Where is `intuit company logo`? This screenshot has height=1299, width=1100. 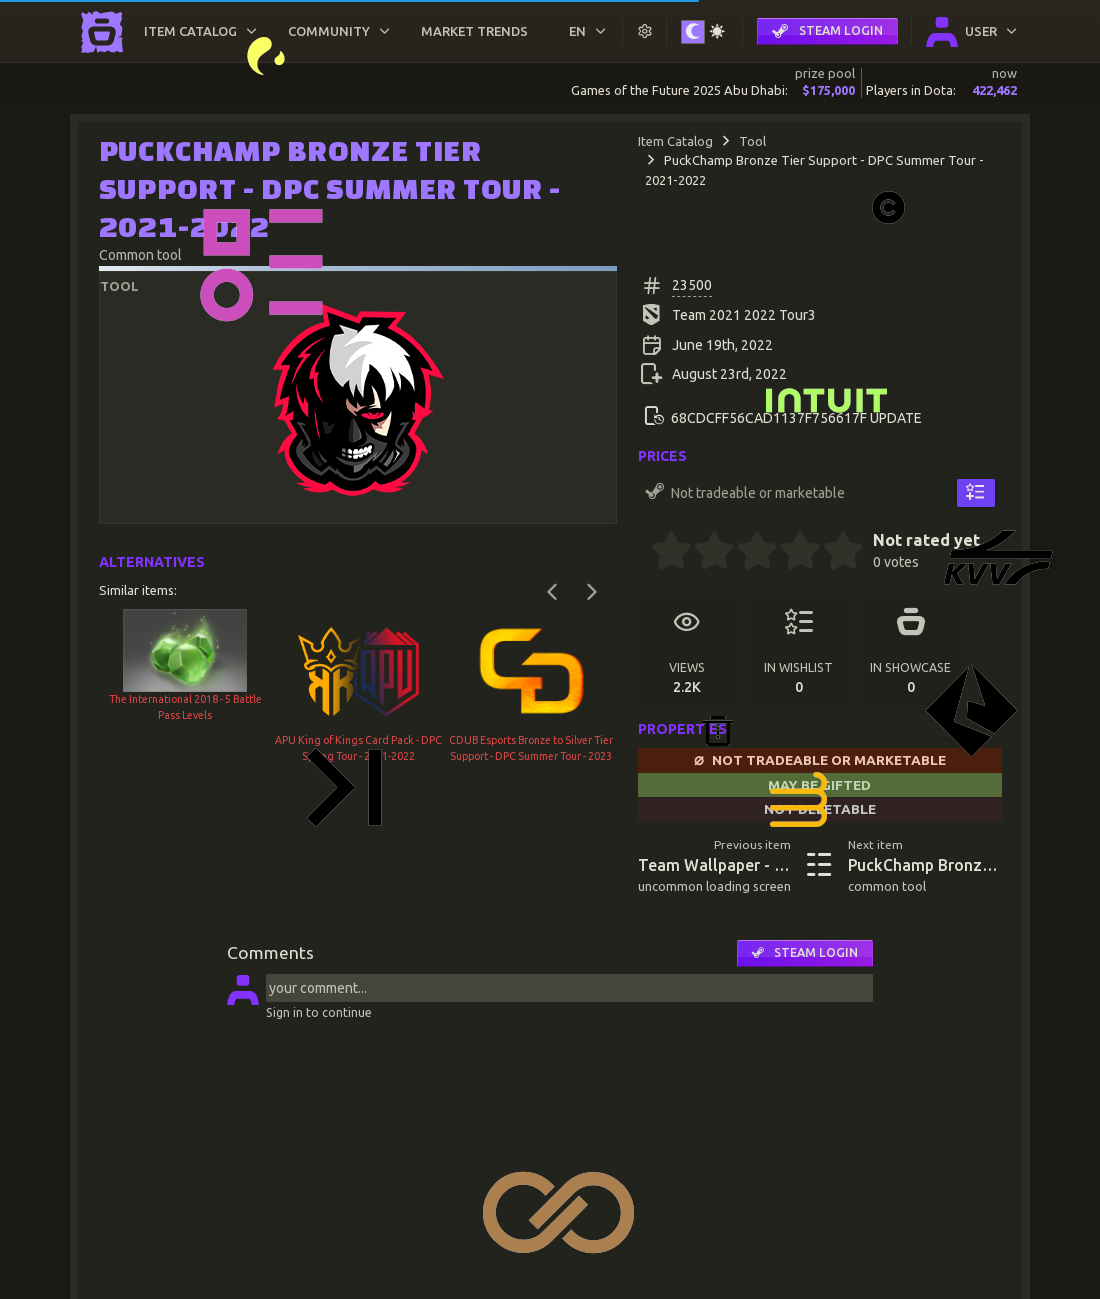 intuit company logo is located at coordinates (826, 400).